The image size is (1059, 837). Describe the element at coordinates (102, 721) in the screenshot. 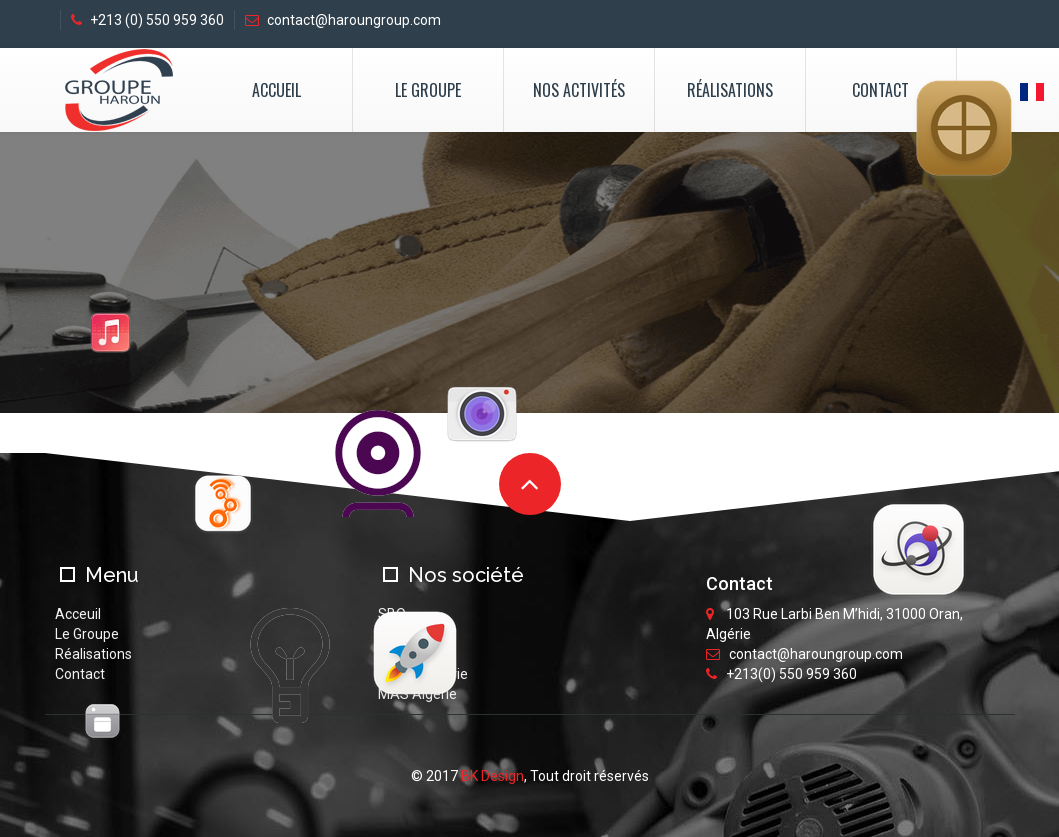

I see `duplicate the current window` at that location.